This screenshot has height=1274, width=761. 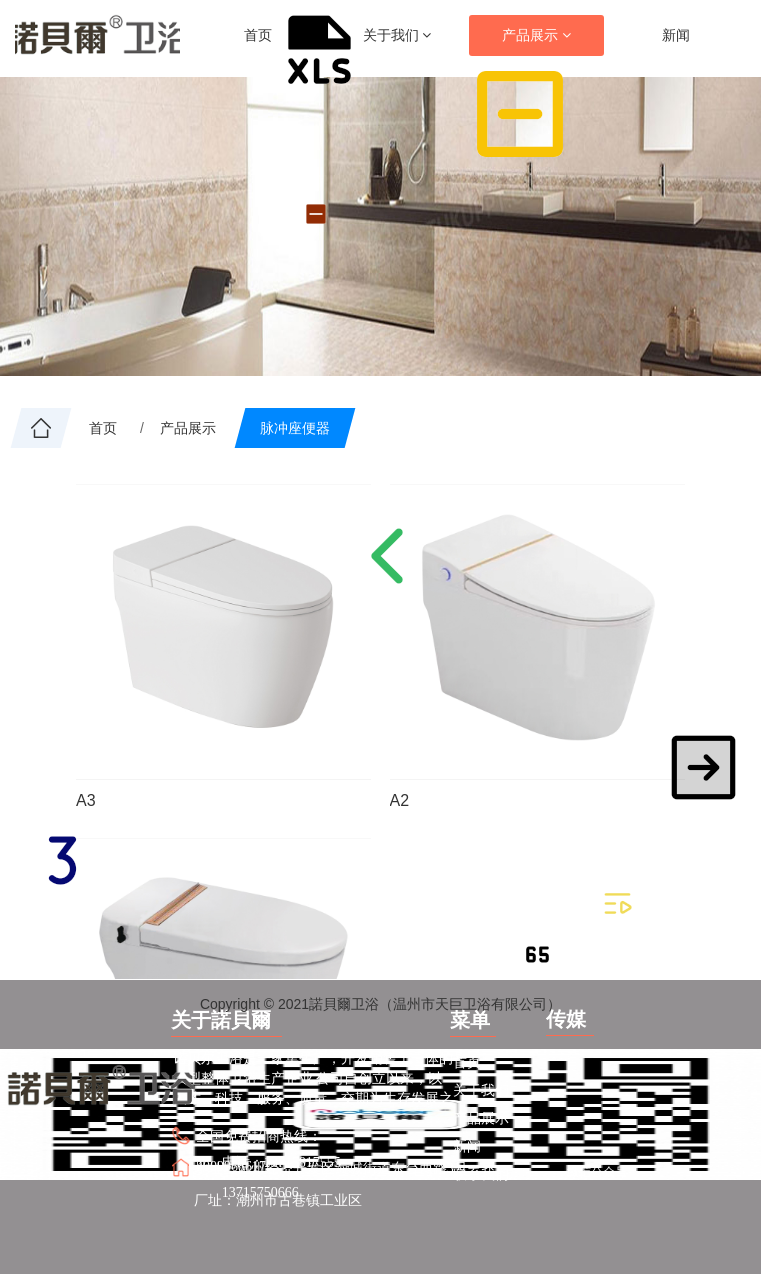 I want to click on view video playlist, so click(x=617, y=903).